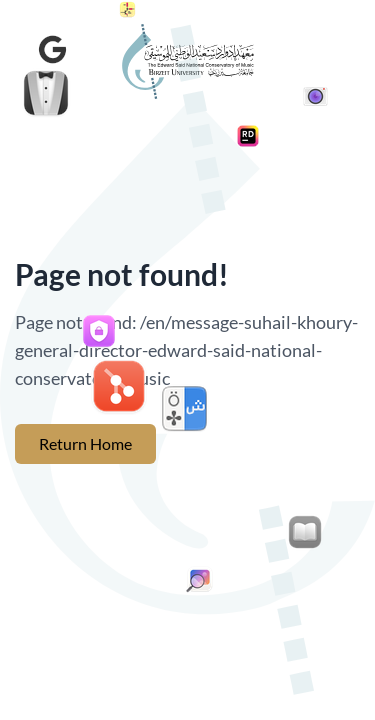  Describe the element at coordinates (184, 408) in the screenshot. I see `open the character map application` at that location.